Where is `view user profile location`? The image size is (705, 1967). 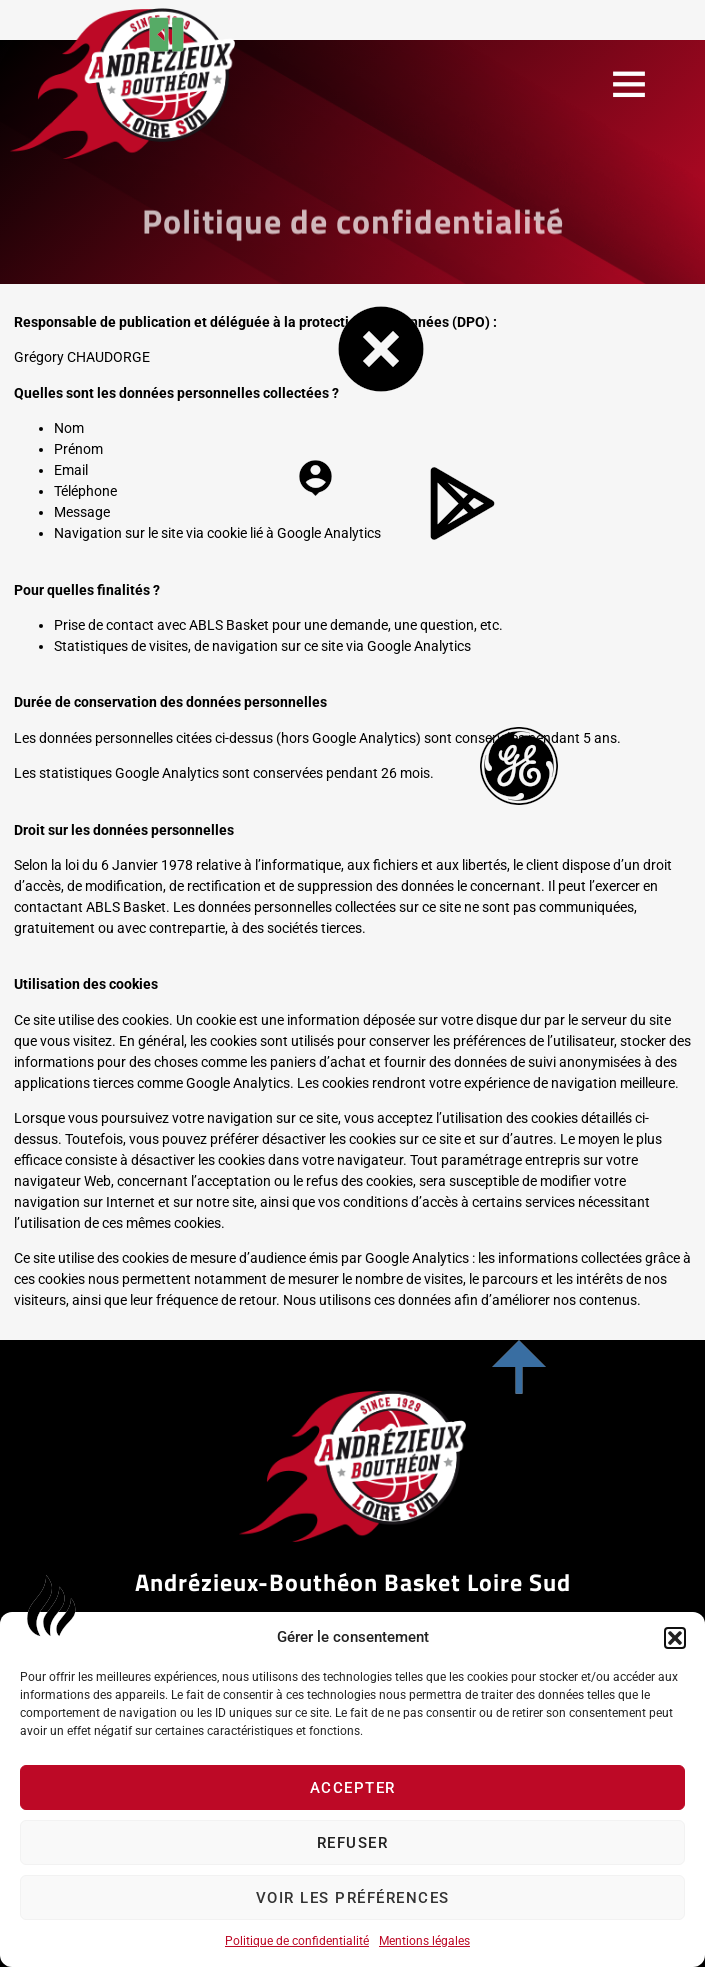 view user profile location is located at coordinates (315, 476).